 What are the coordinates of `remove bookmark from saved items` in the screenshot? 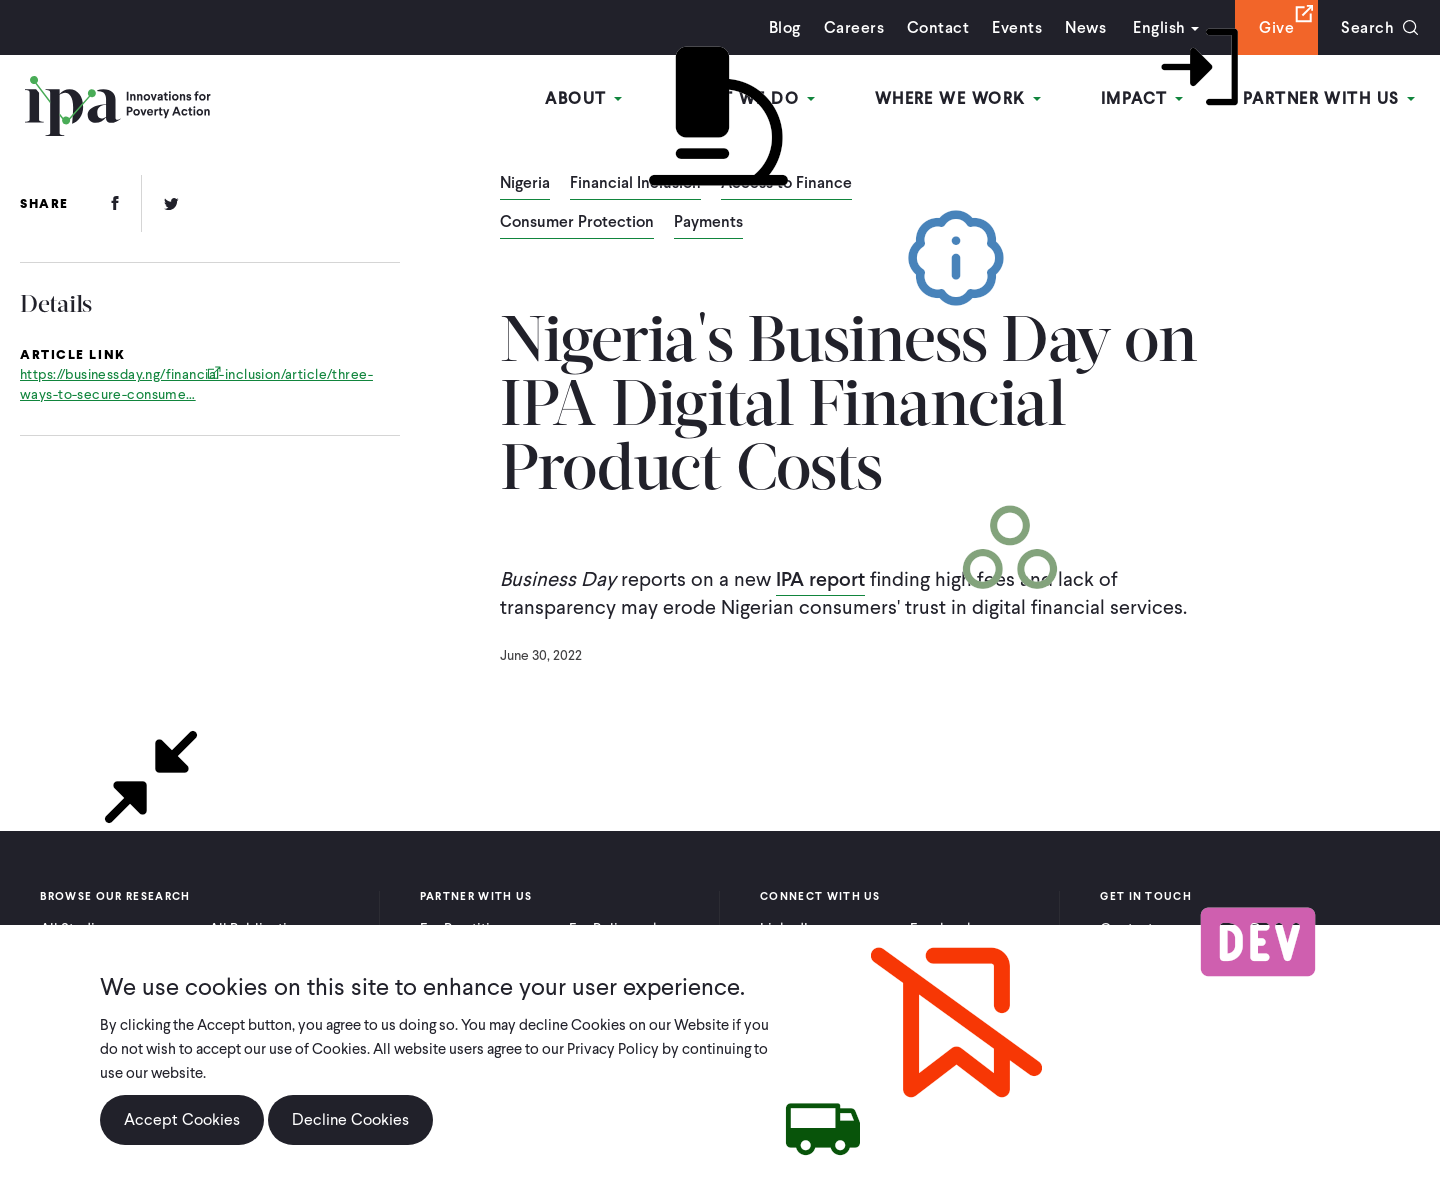 It's located at (956, 1022).